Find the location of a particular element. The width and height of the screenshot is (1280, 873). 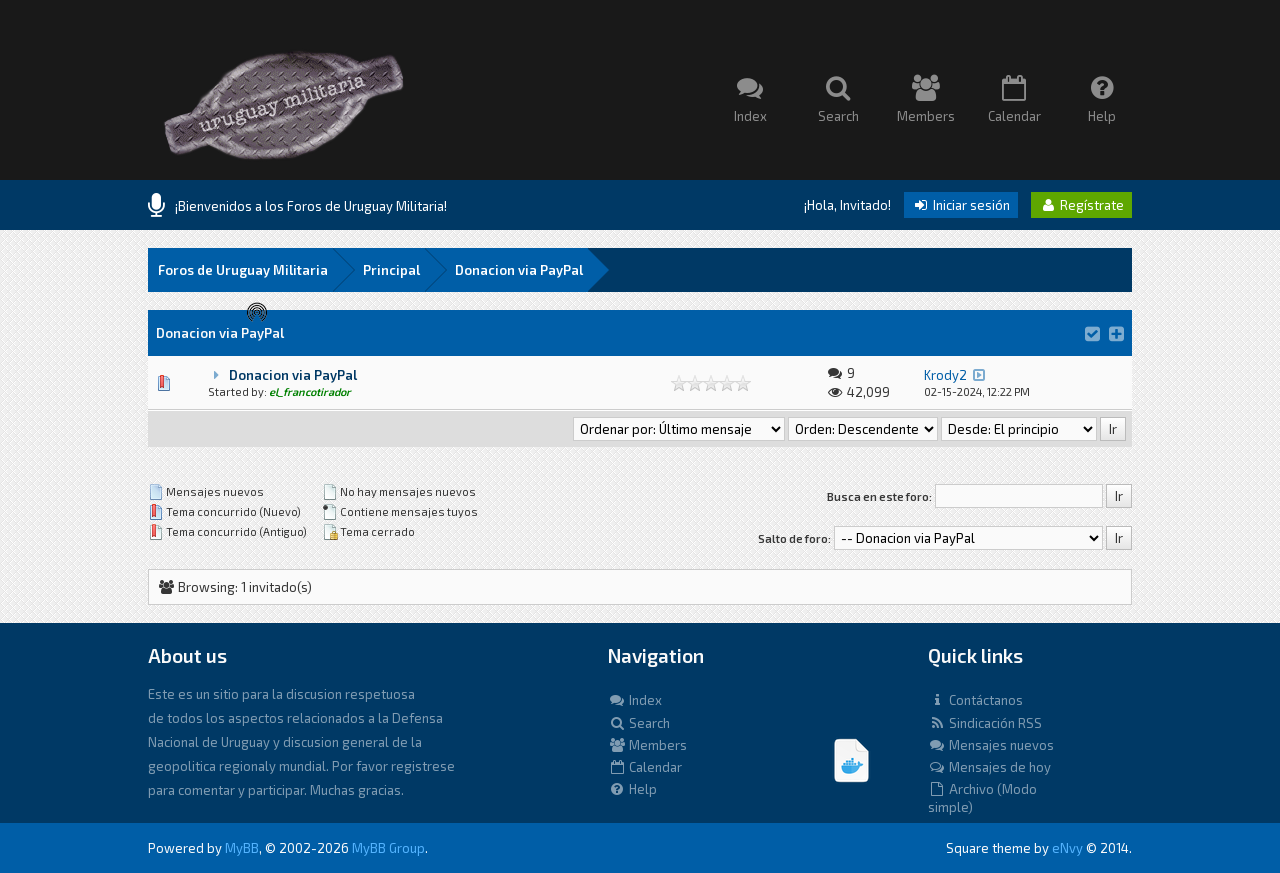

access AirDrop file sharing is located at coordinates (257, 312).